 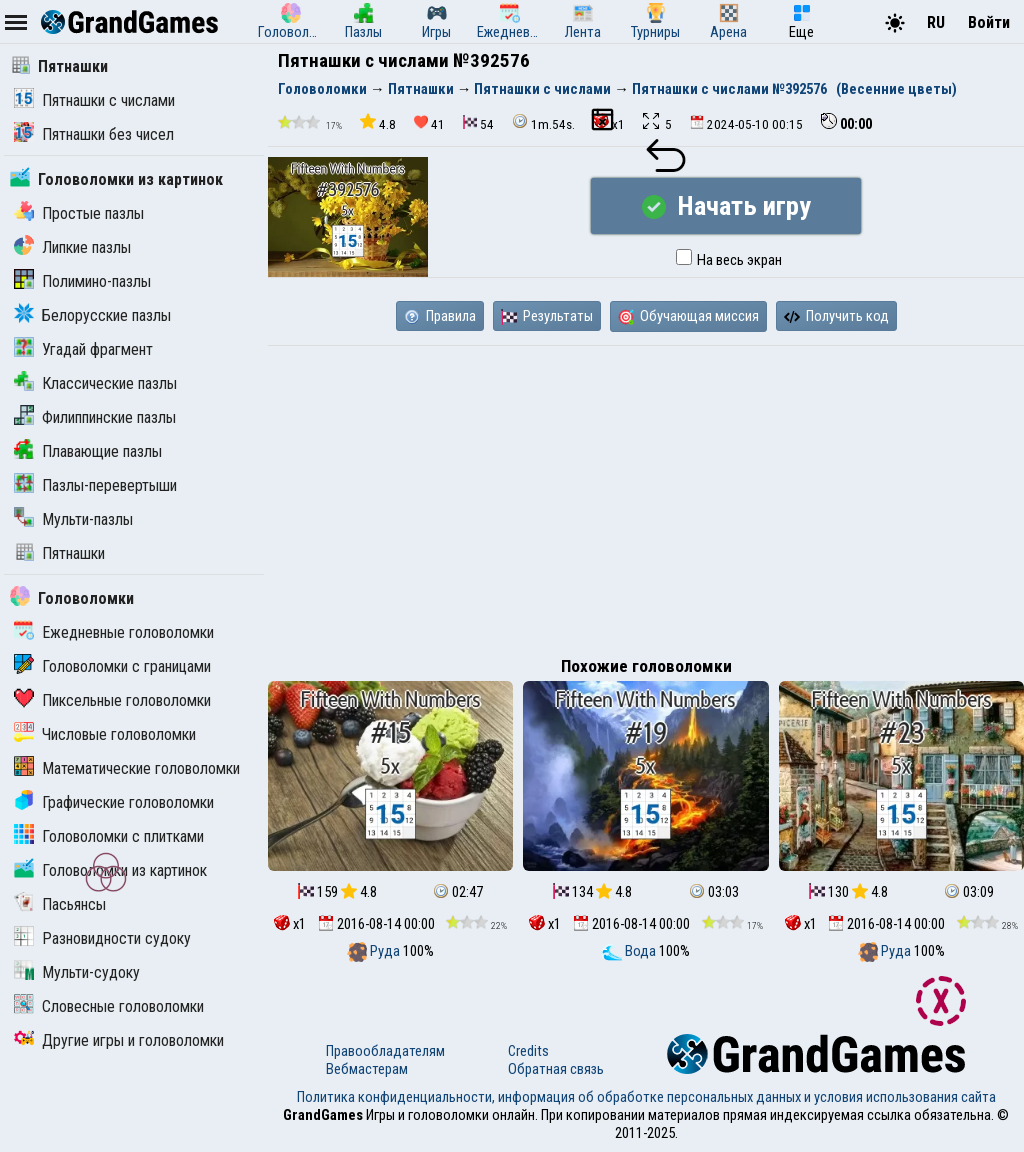 What do you see at coordinates (106, 873) in the screenshot?
I see `view overlapping categories or sets` at bounding box center [106, 873].